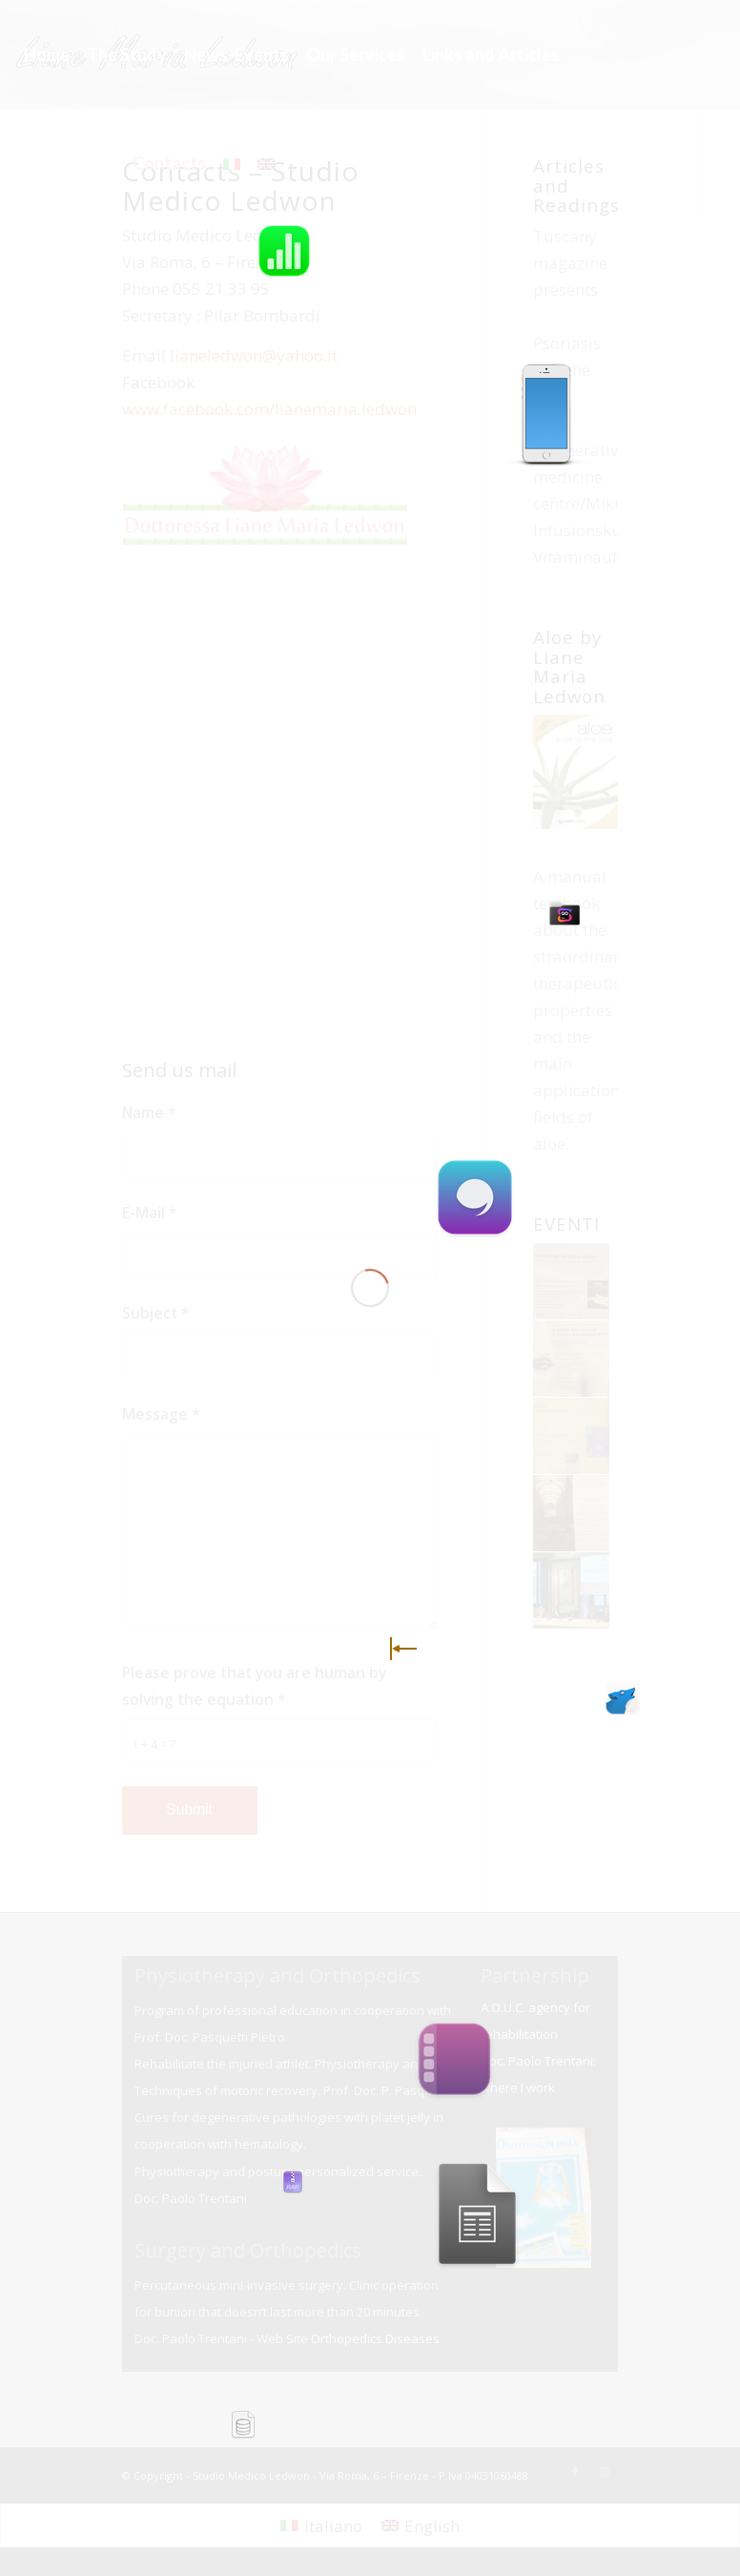 Image resolution: width=740 pixels, height=2576 pixels. What do you see at coordinates (284, 251) in the screenshot?
I see `open LibreOffice Calc spreadsheet application` at bounding box center [284, 251].